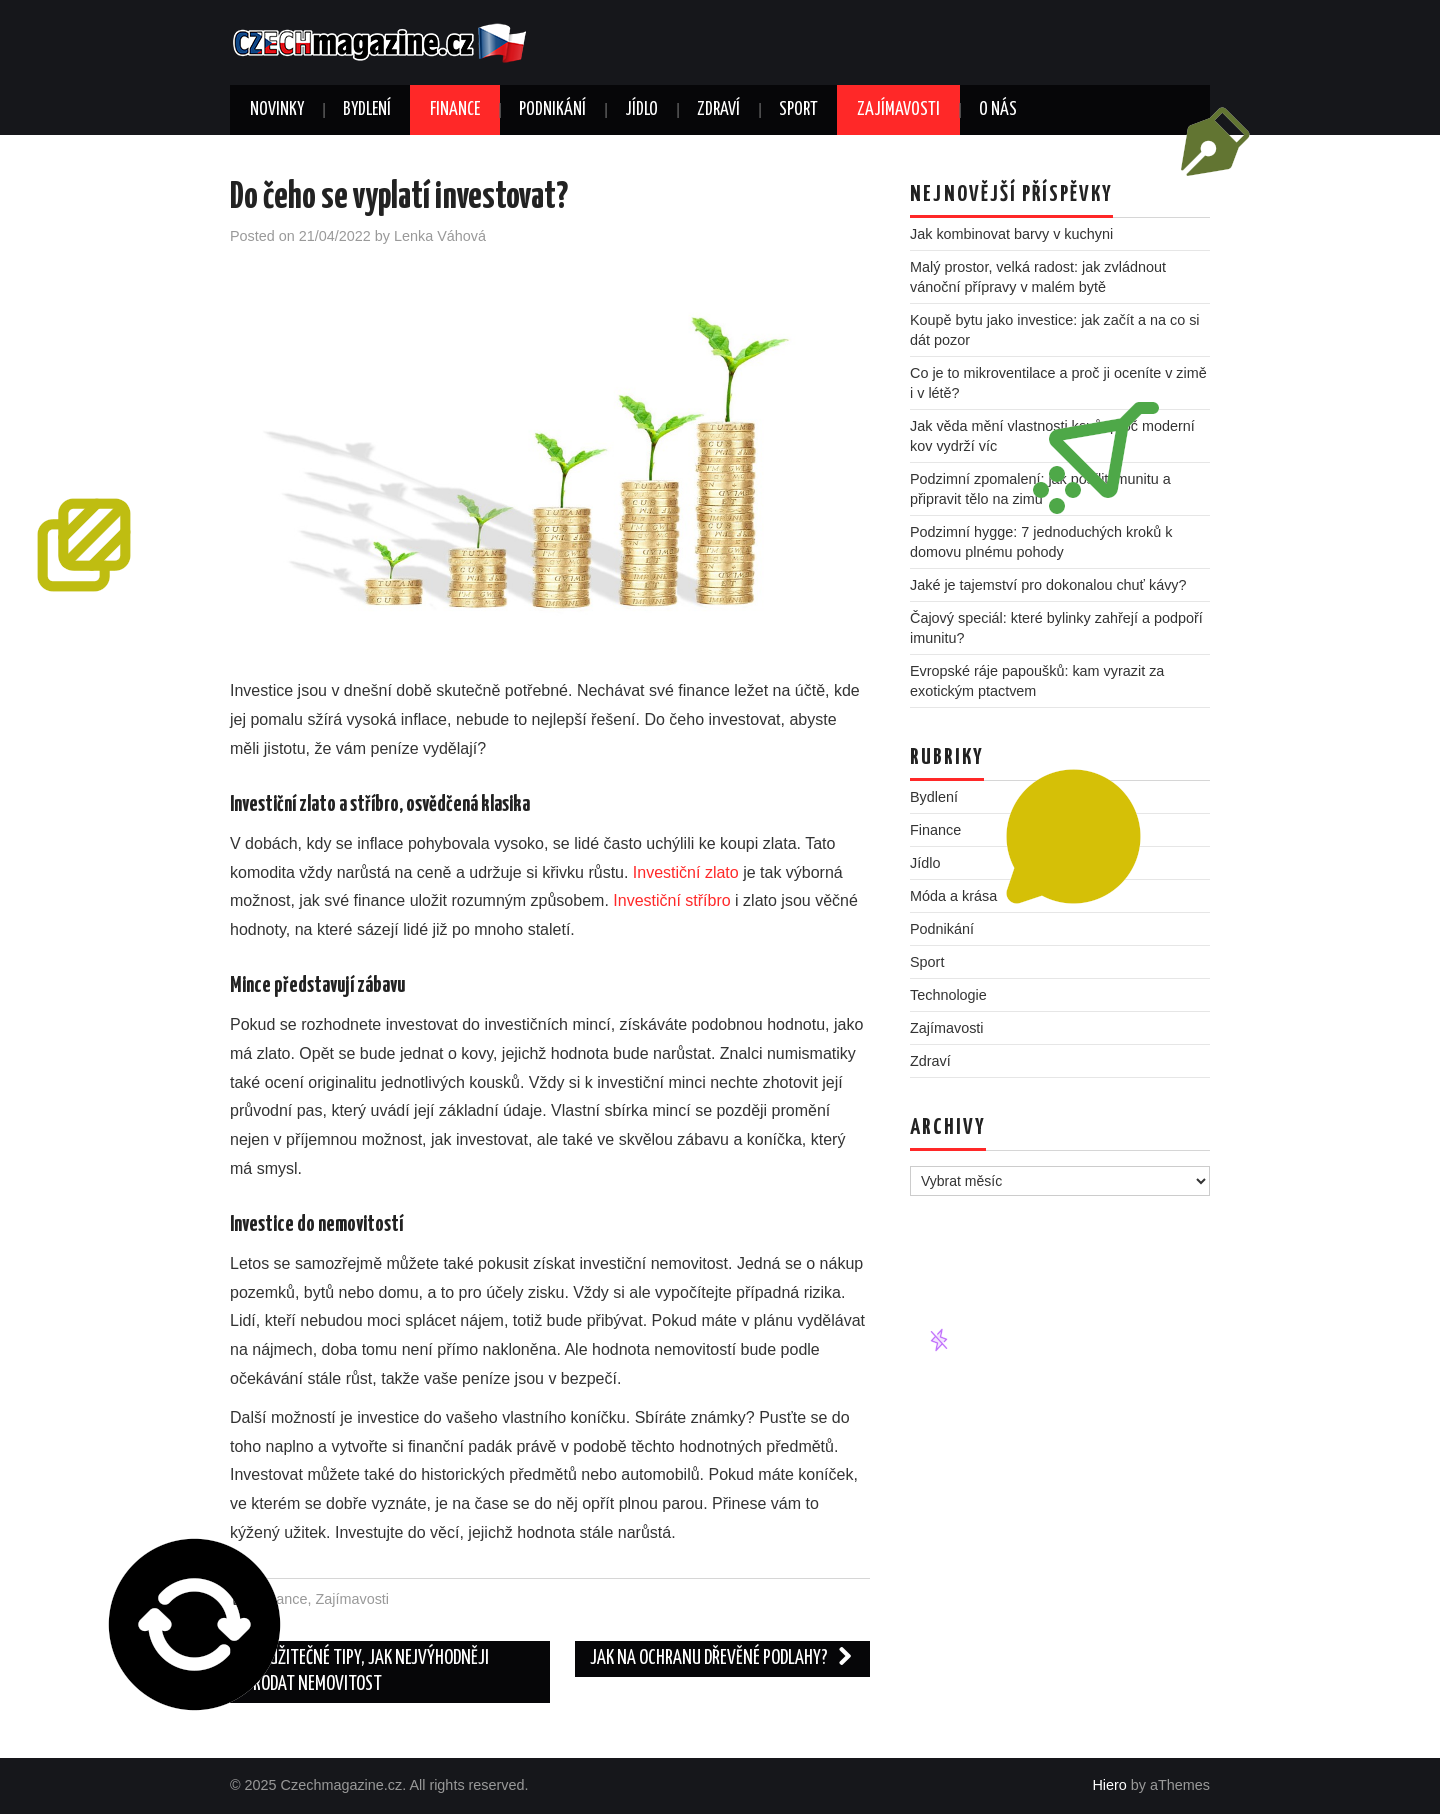 This screenshot has height=1814, width=1440. Describe the element at coordinates (1211, 146) in the screenshot. I see `access drawing or illustration tools` at that location.